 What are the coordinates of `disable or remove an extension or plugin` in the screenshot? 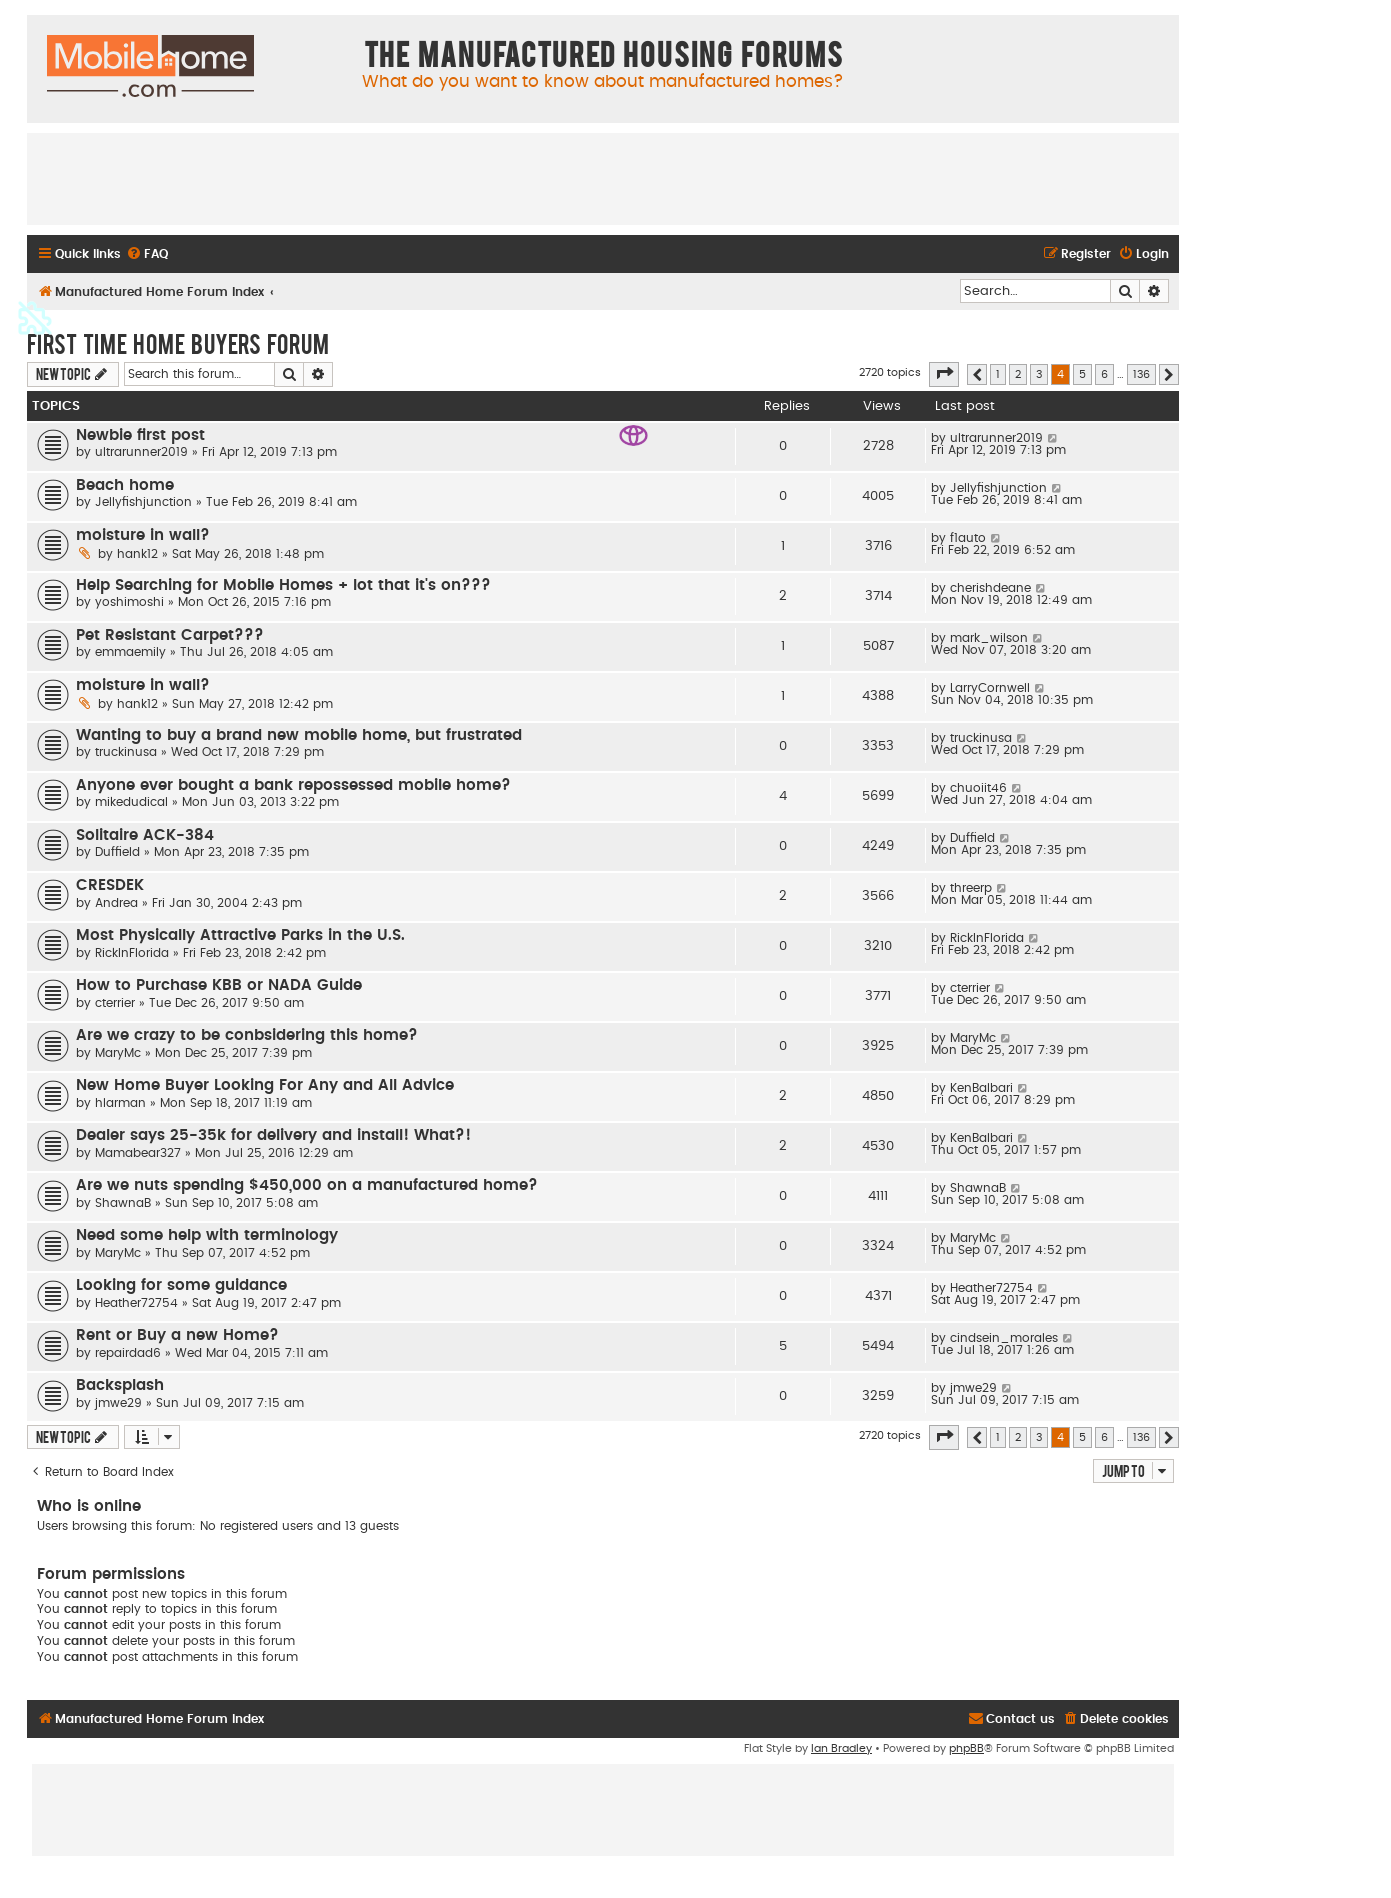 It's located at (35, 318).